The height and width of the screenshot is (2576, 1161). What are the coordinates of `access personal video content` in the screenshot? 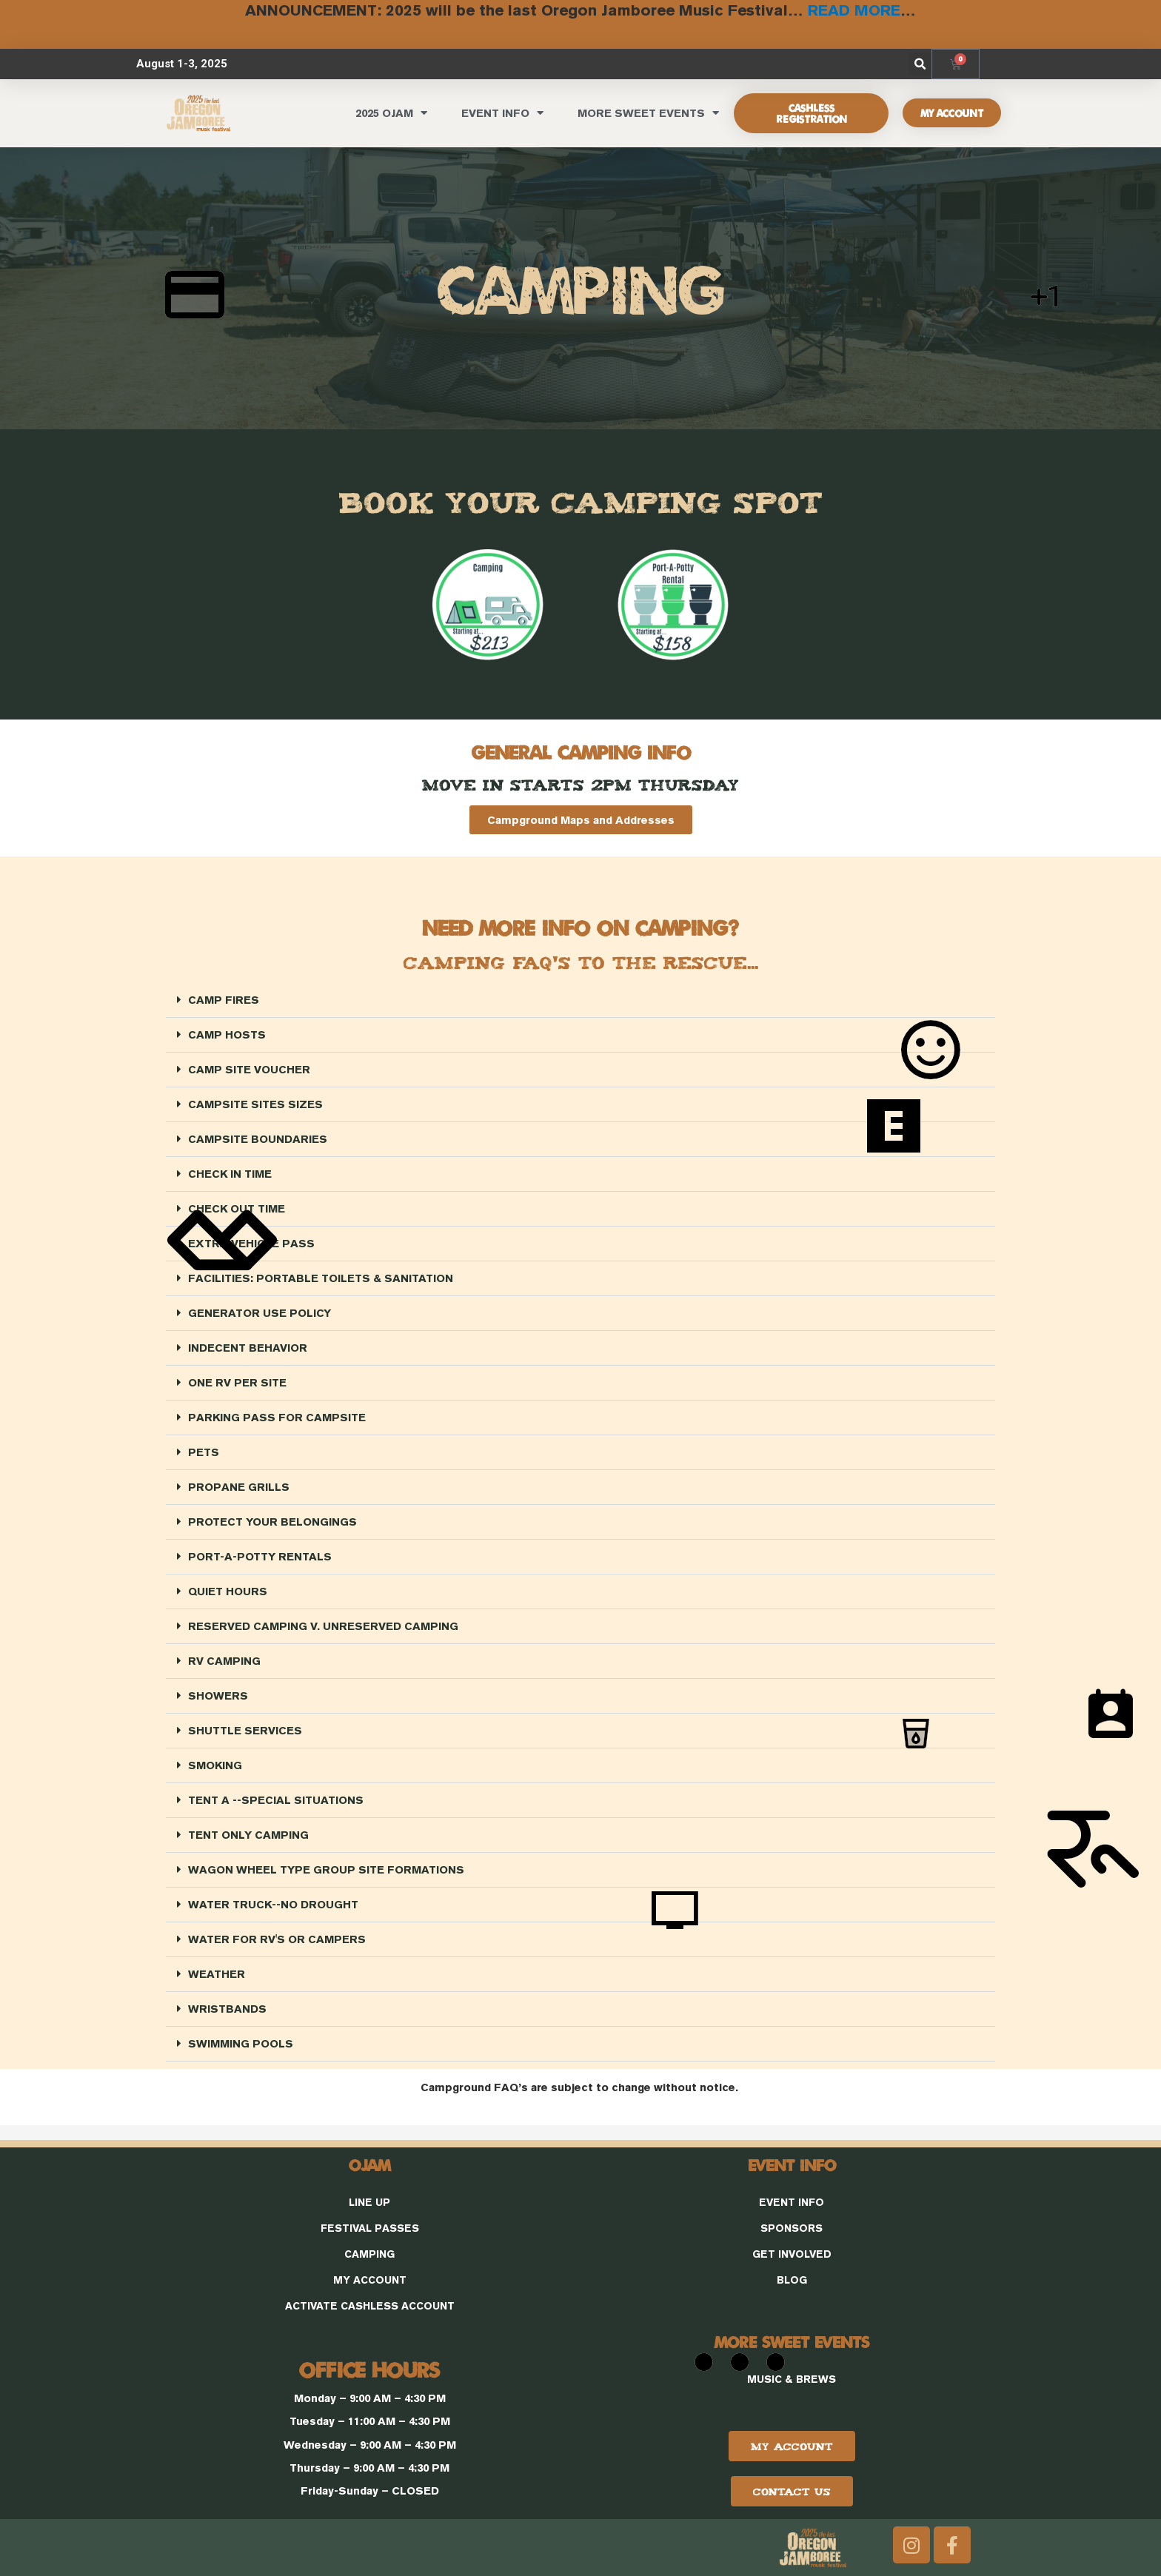 It's located at (675, 1910).